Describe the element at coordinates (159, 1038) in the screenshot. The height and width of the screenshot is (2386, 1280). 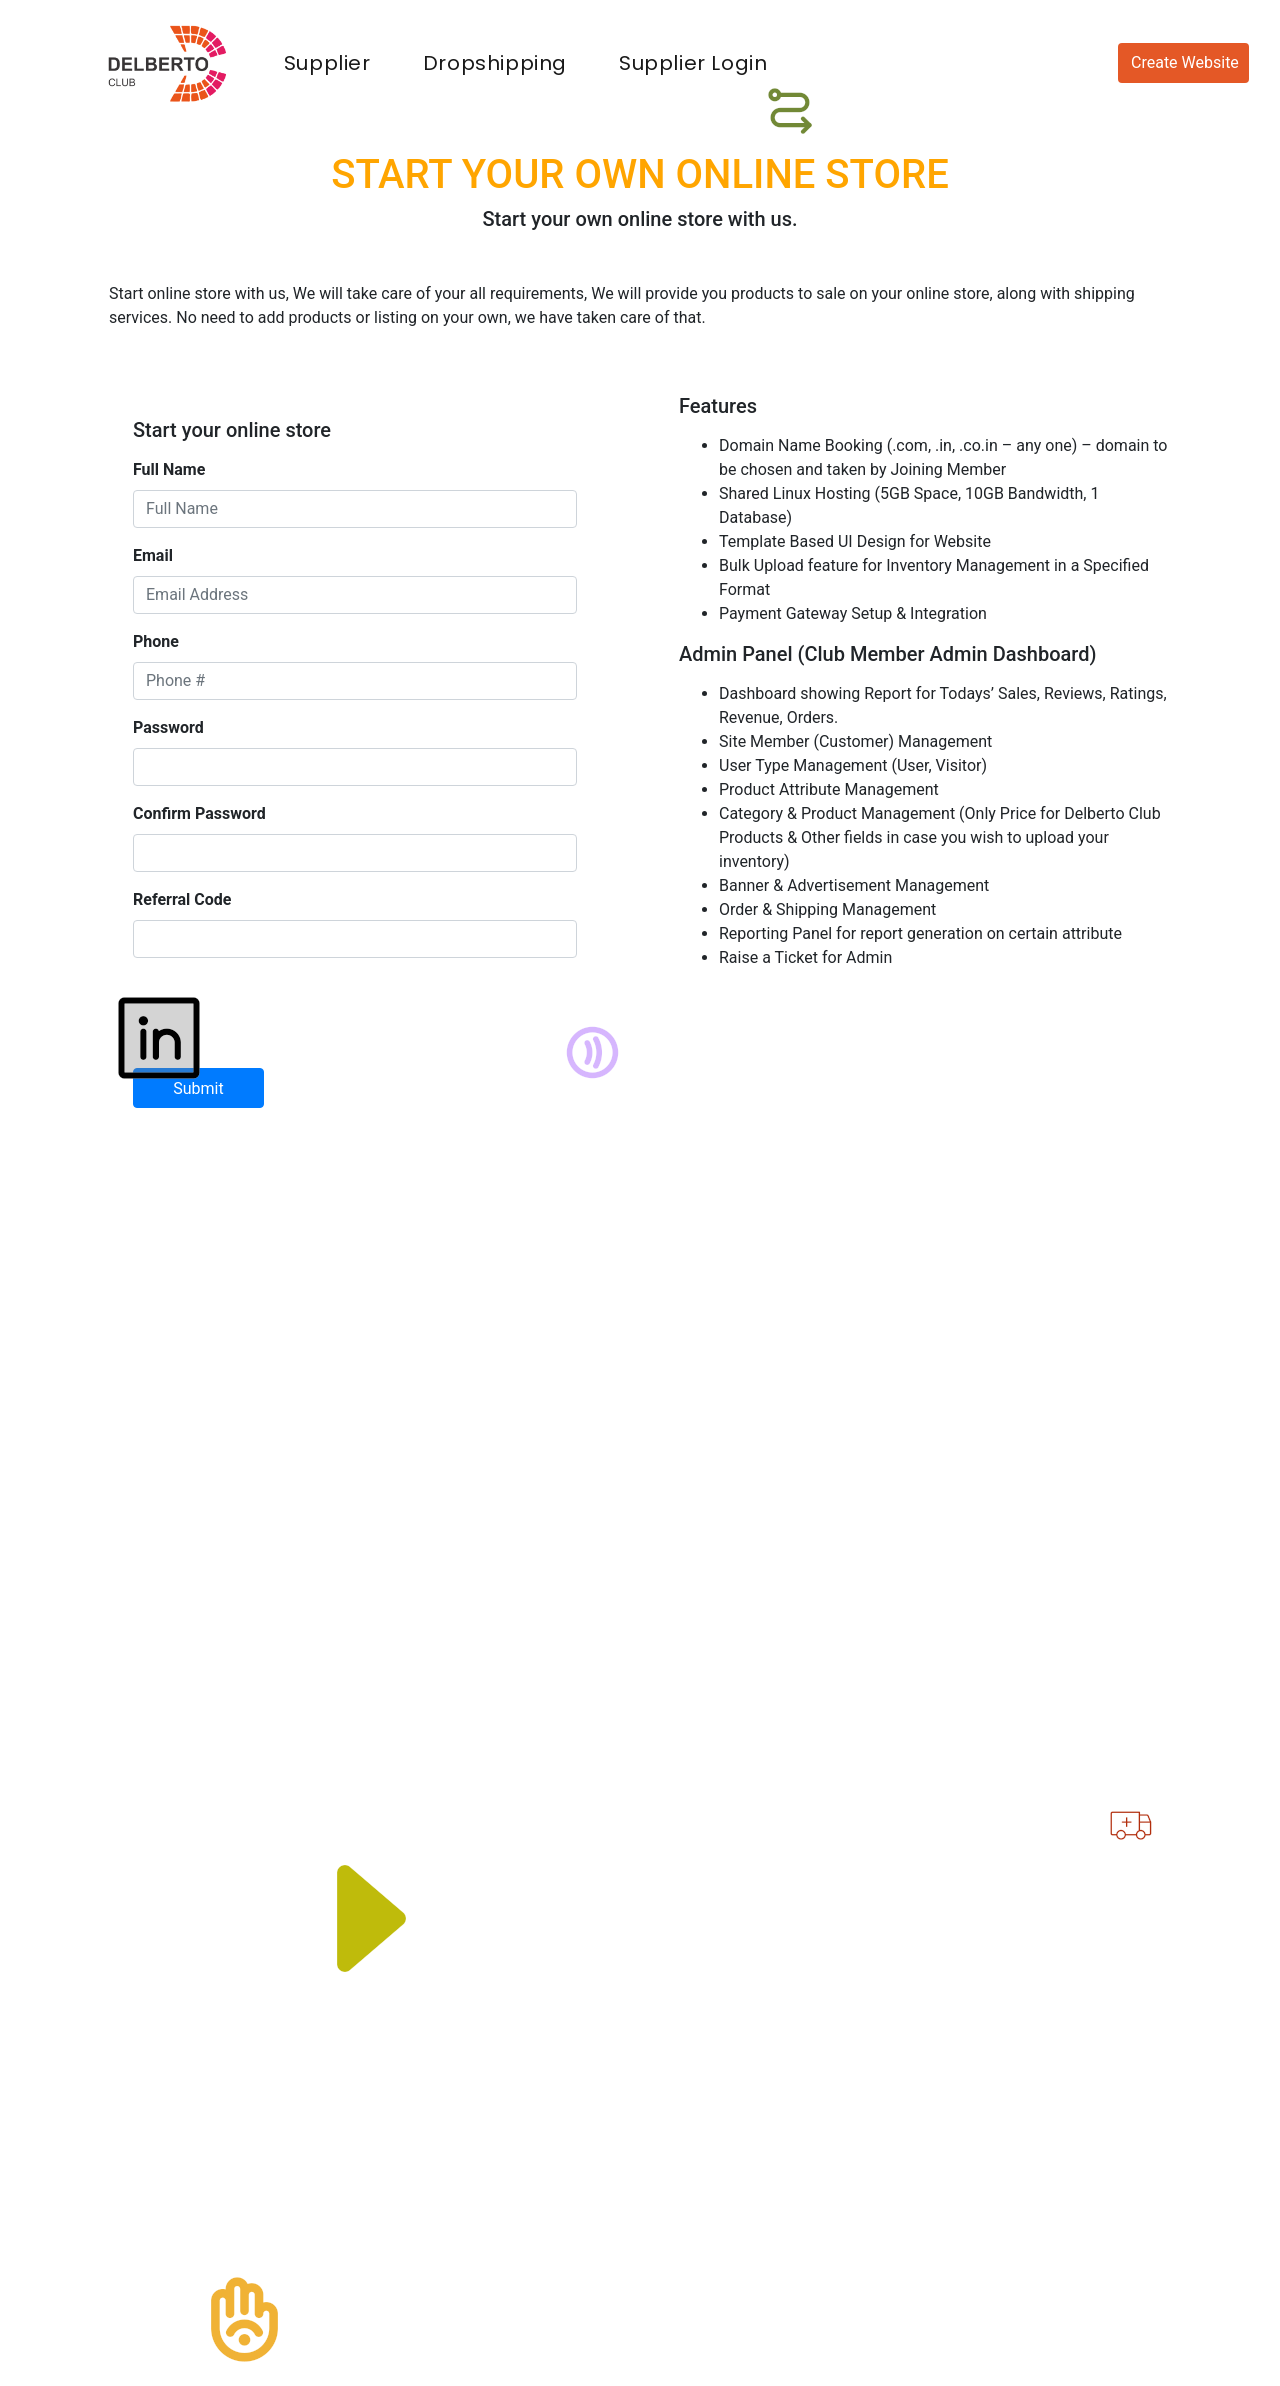
I see `connect with LinkedIn` at that location.